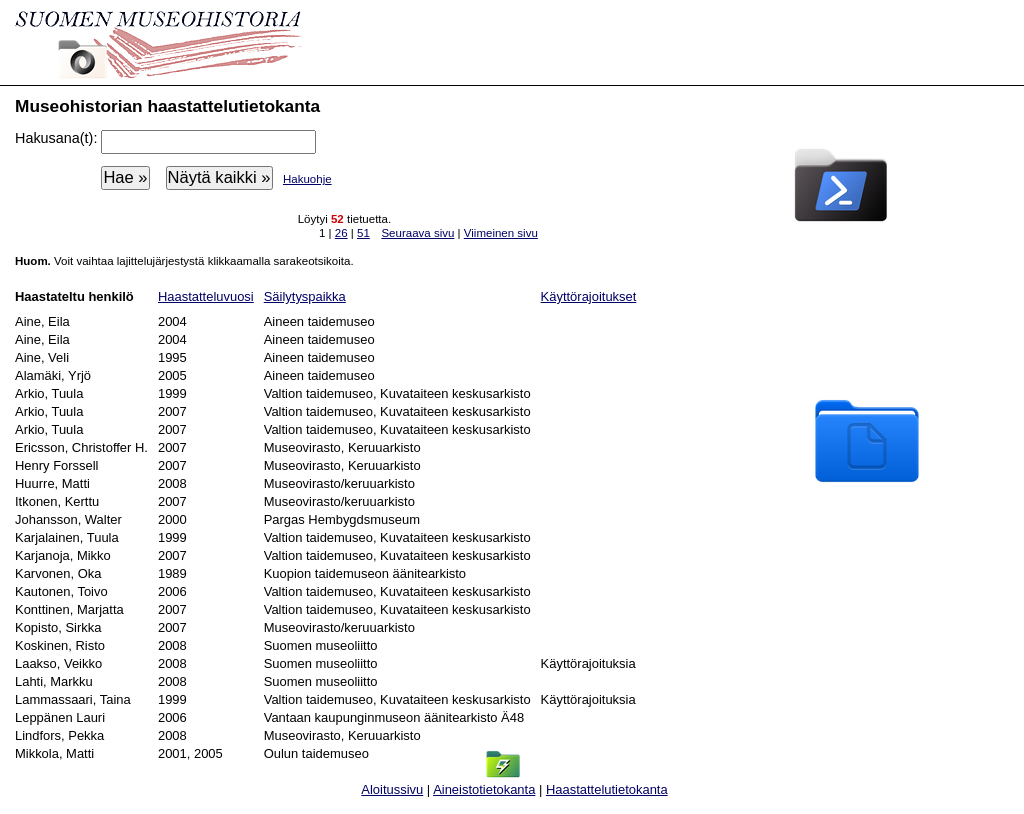 The height and width of the screenshot is (814, 1024). What do you see at coordinates (503, 765) in the screenshot?
I see `open your GameJolt games folder` at bounding box center [503, 765].